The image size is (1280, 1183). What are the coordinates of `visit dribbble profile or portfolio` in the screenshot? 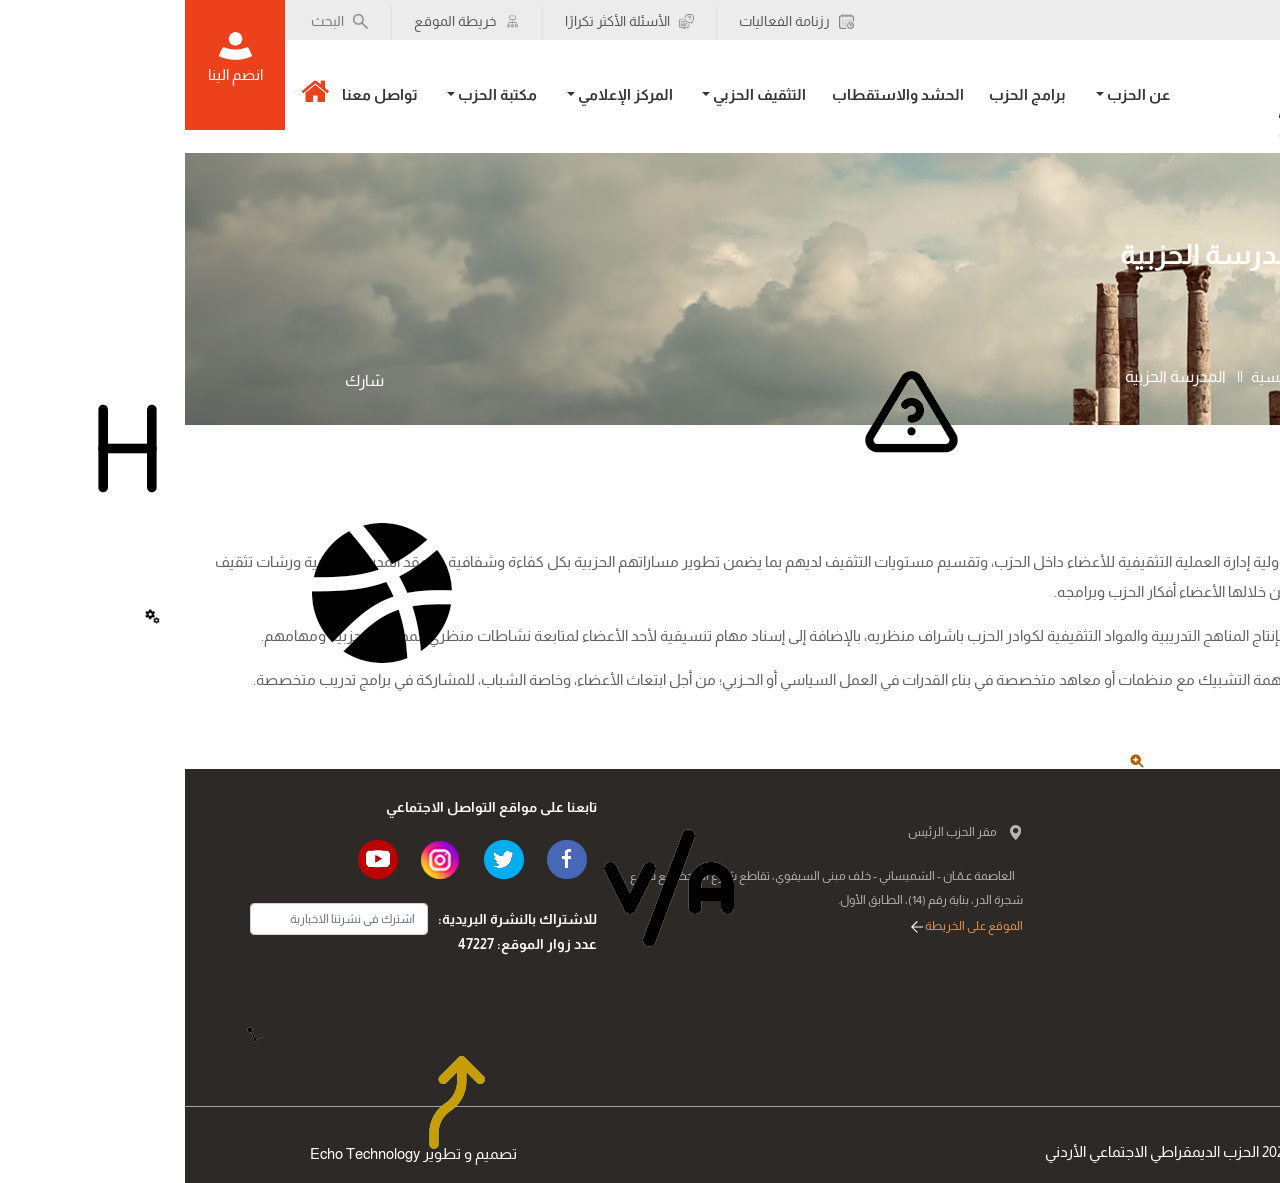 It's located at (382, 593).